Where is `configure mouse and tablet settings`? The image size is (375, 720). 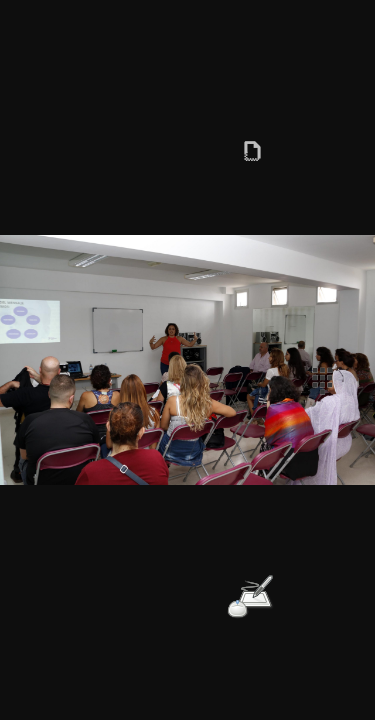
configure mouse and tablet settings is located at coordinates (250, 597).